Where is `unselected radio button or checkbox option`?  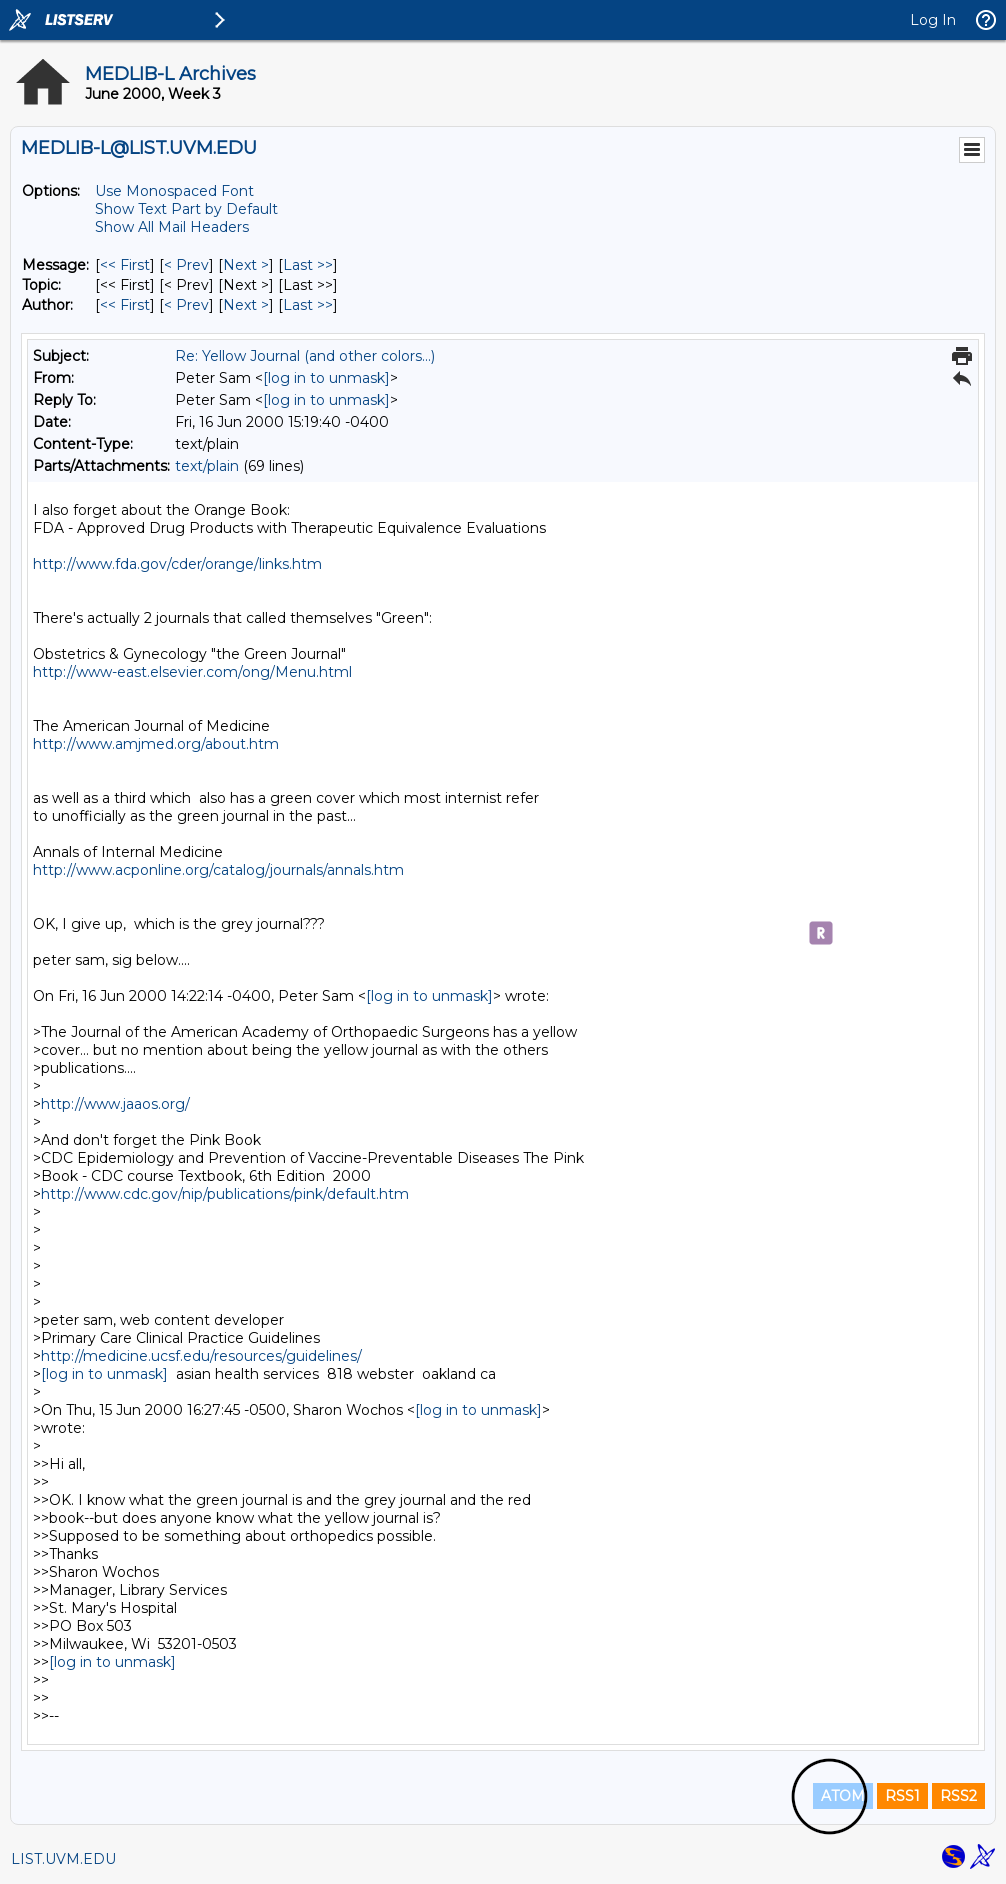 unselected radio button or checkbox option is located at coordinates (829, 1796).